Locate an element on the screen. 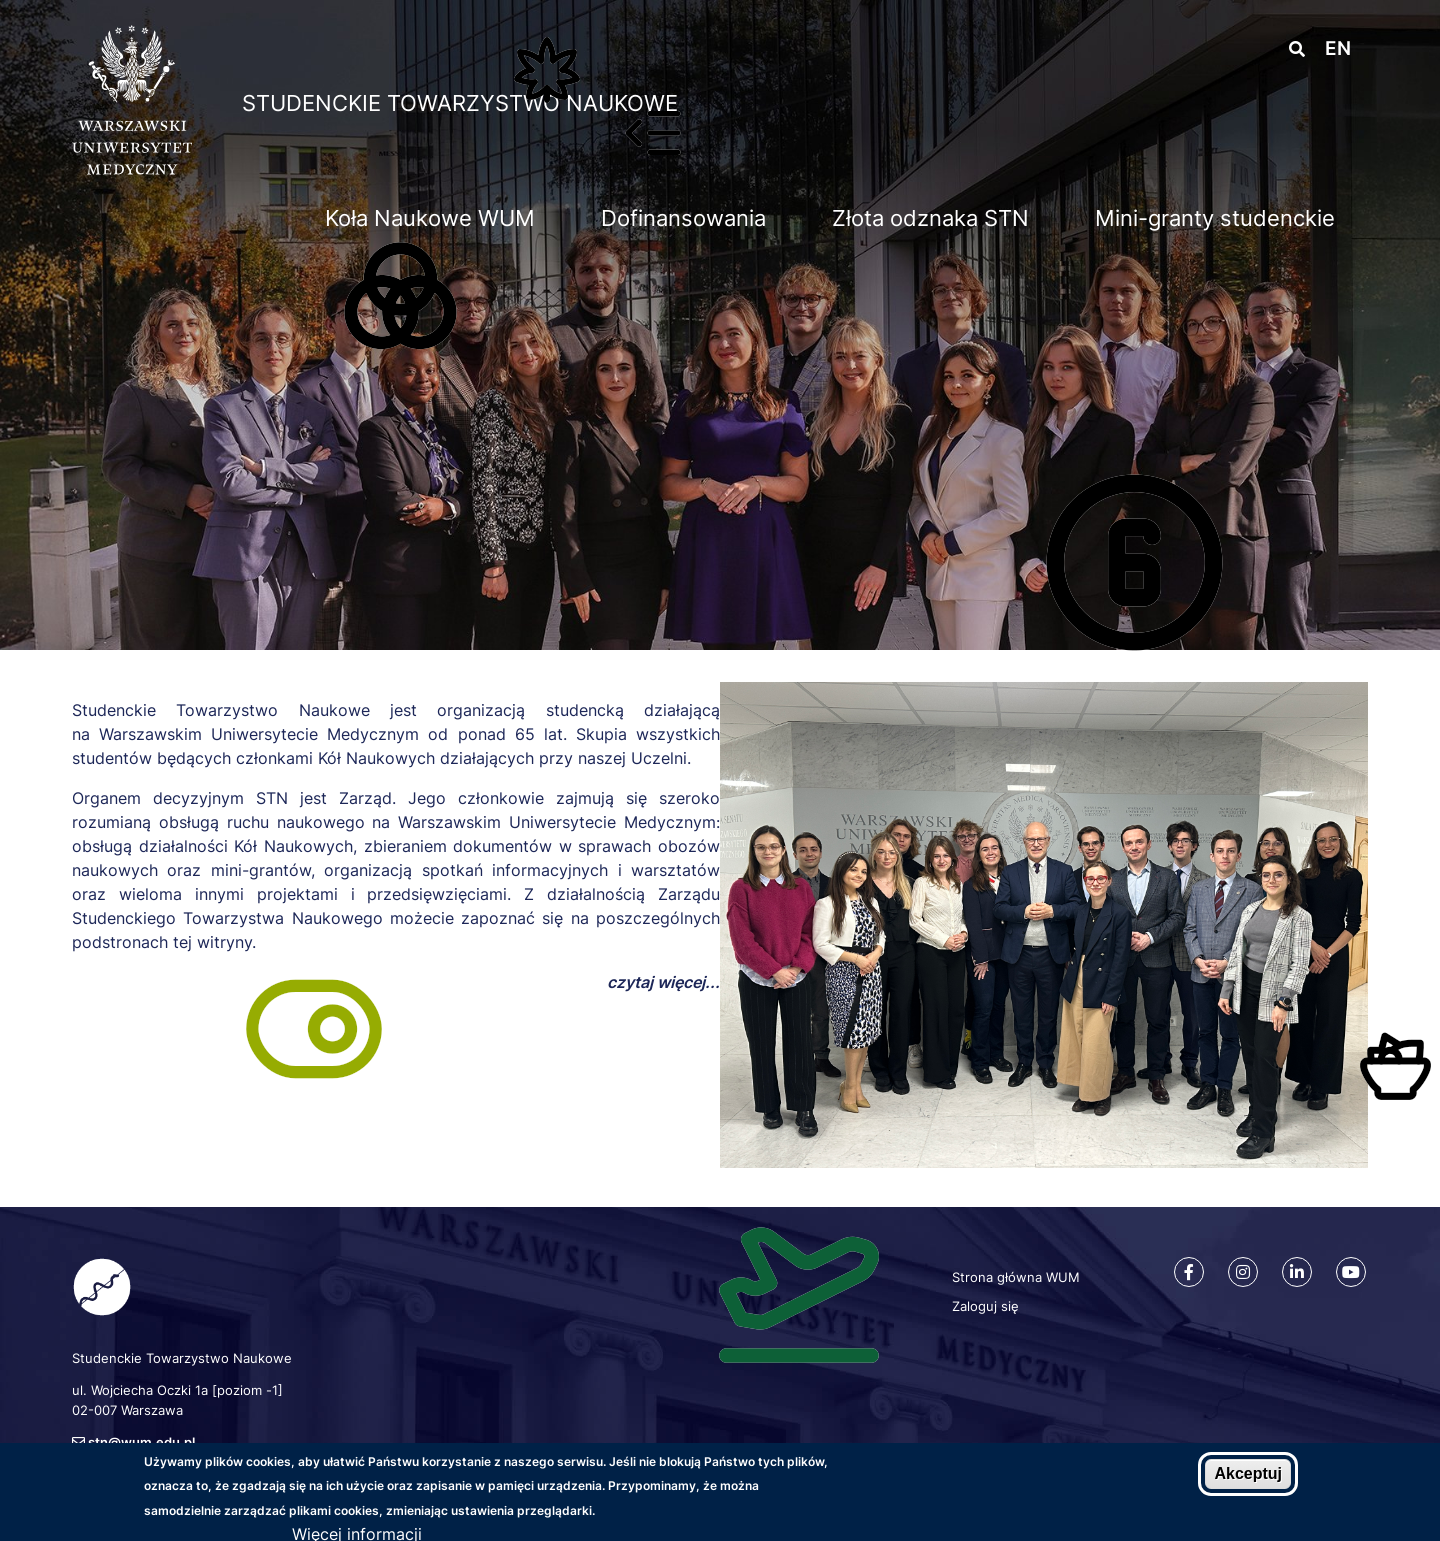  indicates cannabis-related content or products is located at coordinates (547, 70).